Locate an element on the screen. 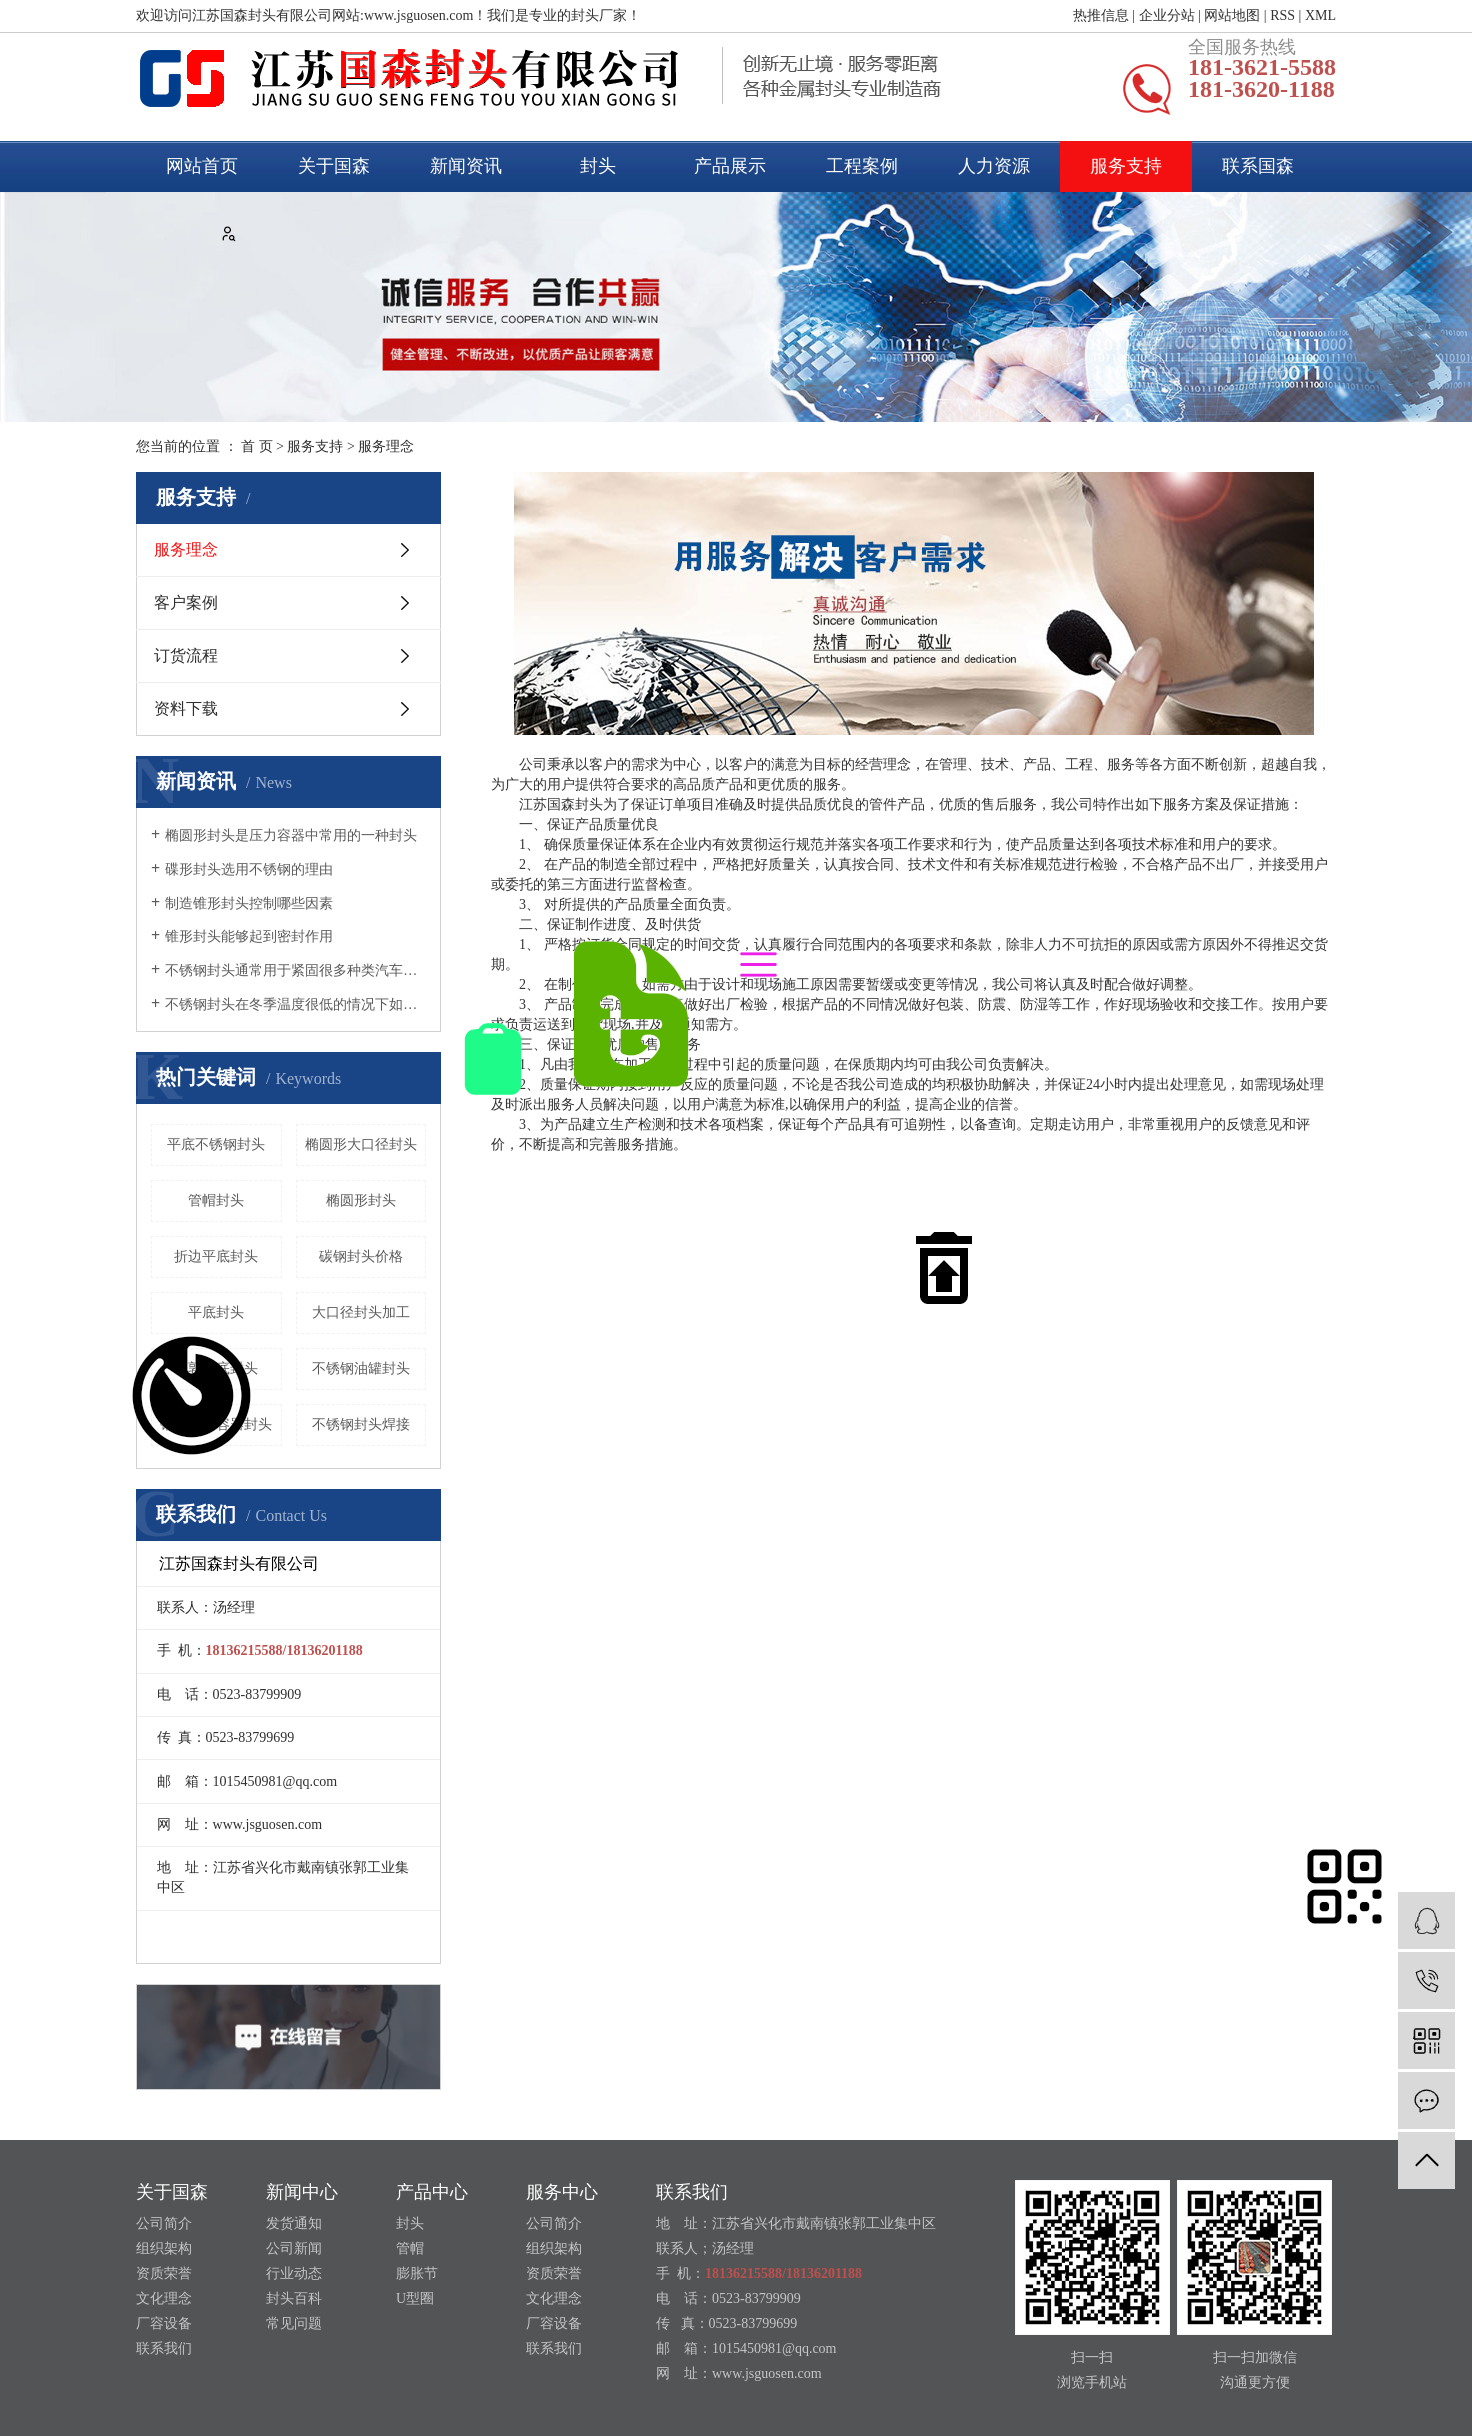 The height and width of the screenshot is (2436, 1472). set or start a timer is located at coordinates (191, 1395).